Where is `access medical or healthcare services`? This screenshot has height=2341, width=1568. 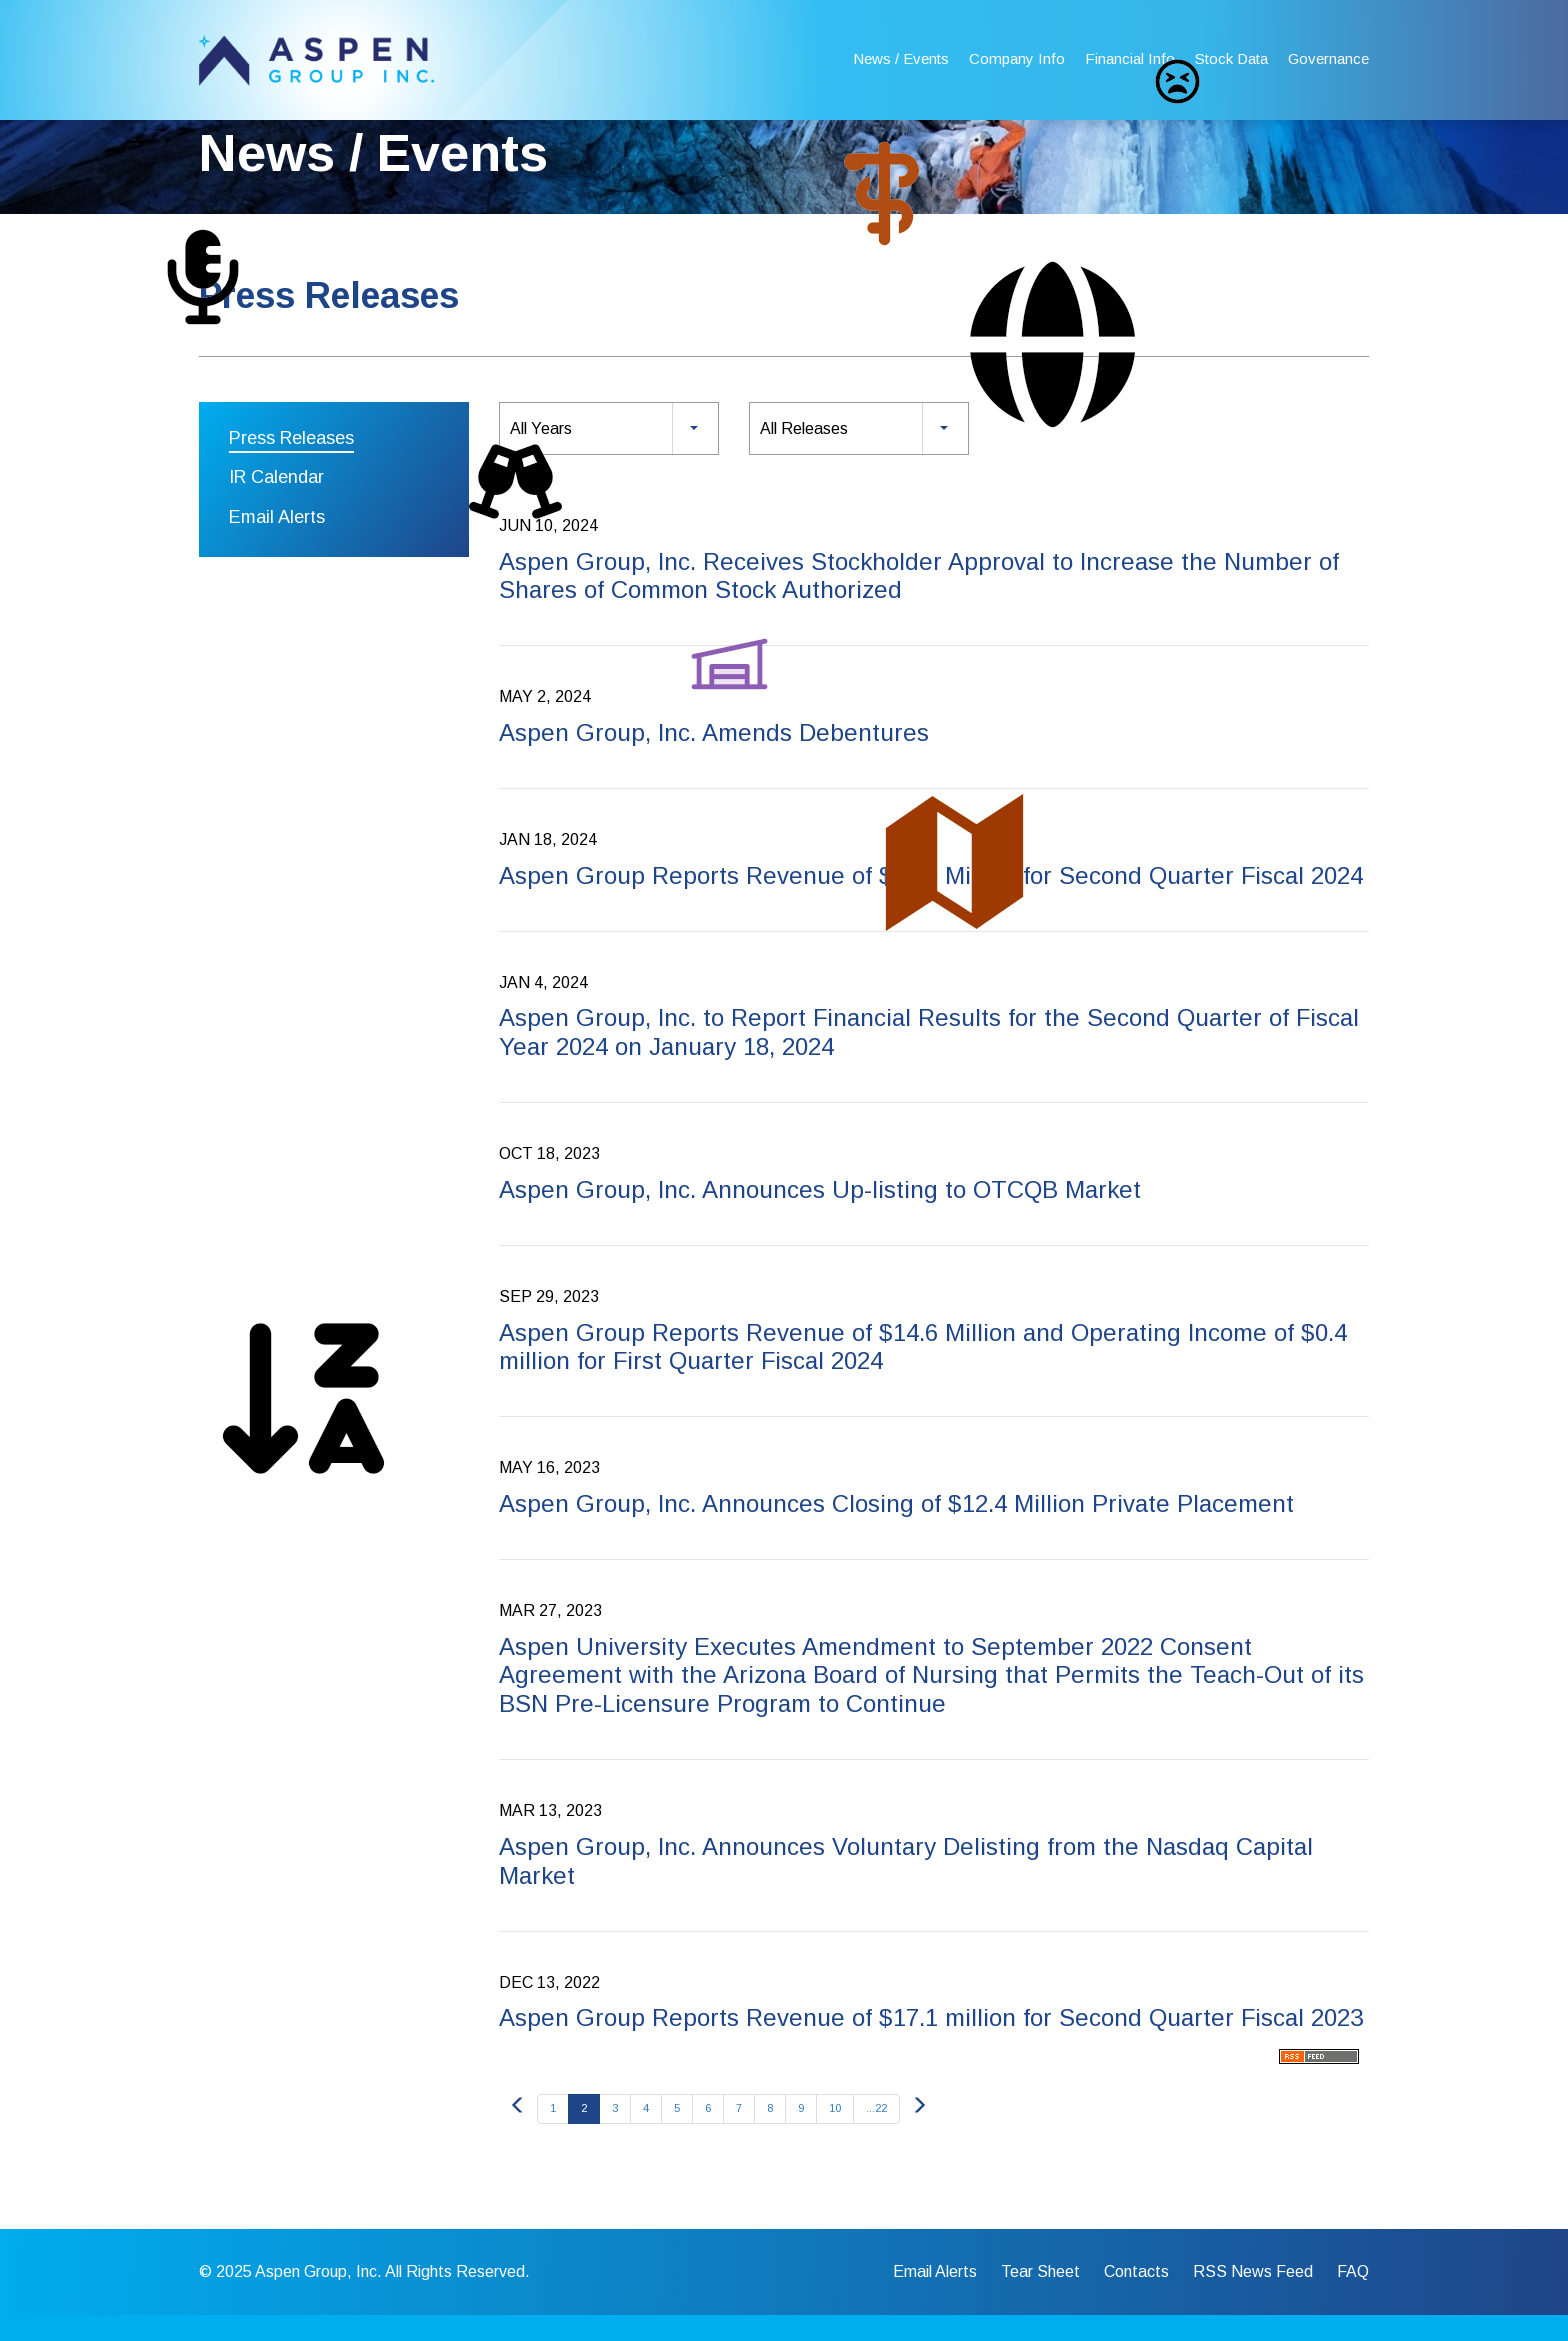 access medical or healthcare services is located at coordinates (884, 193).